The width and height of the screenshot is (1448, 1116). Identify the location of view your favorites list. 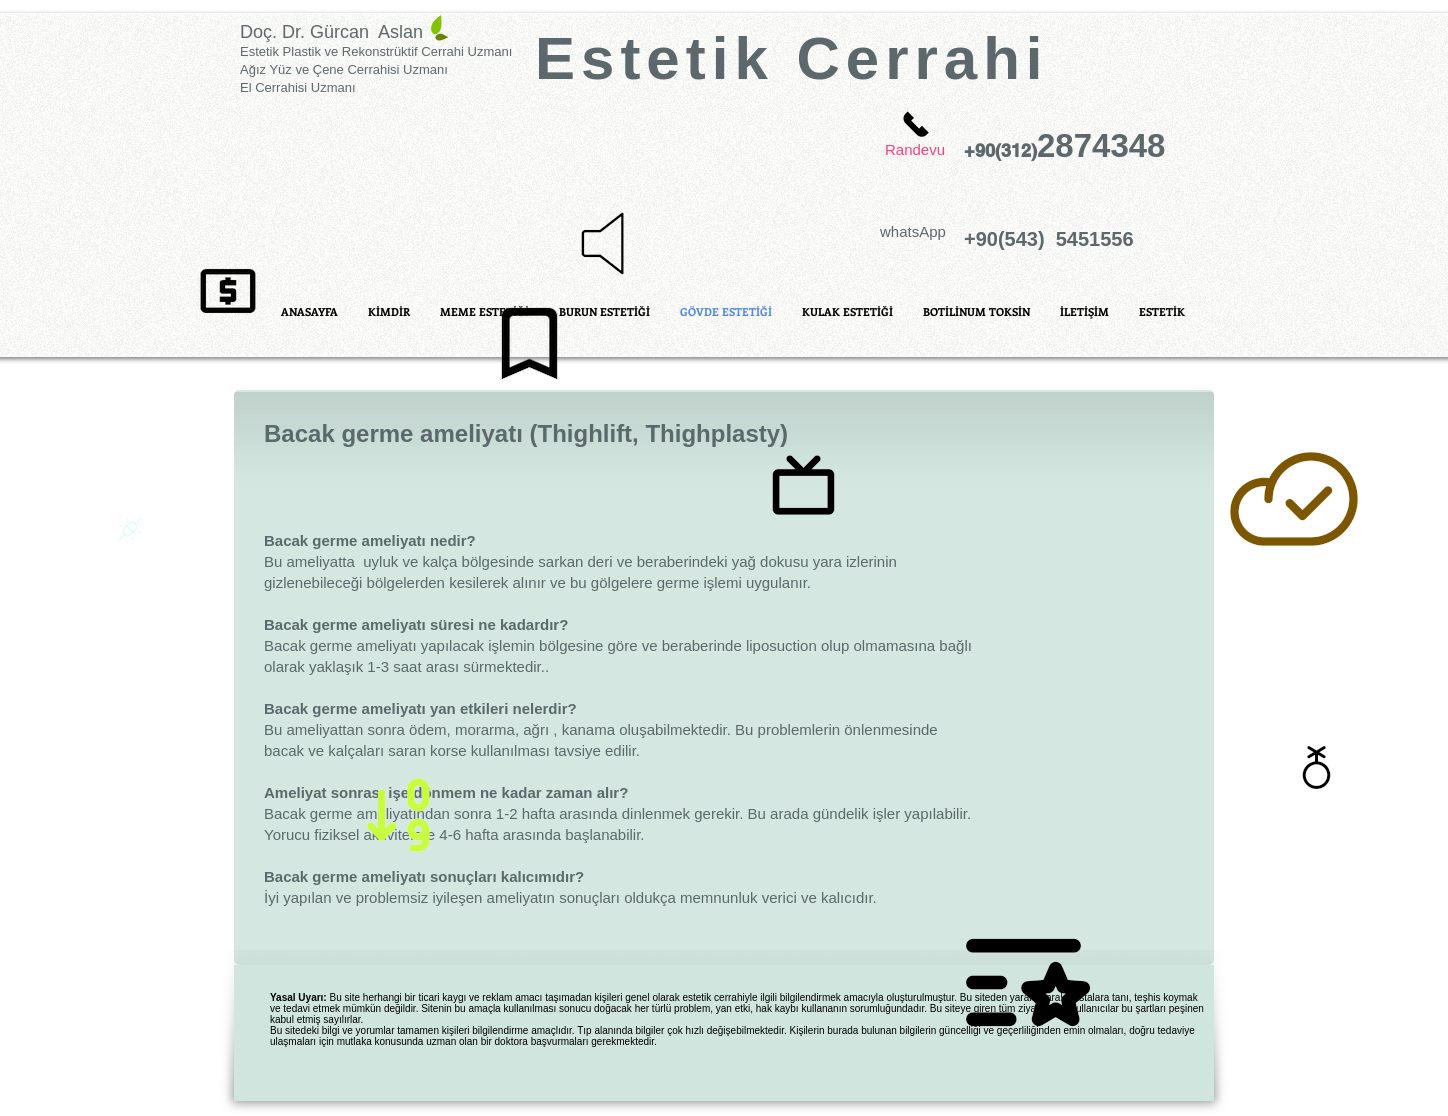
(1023, 982).